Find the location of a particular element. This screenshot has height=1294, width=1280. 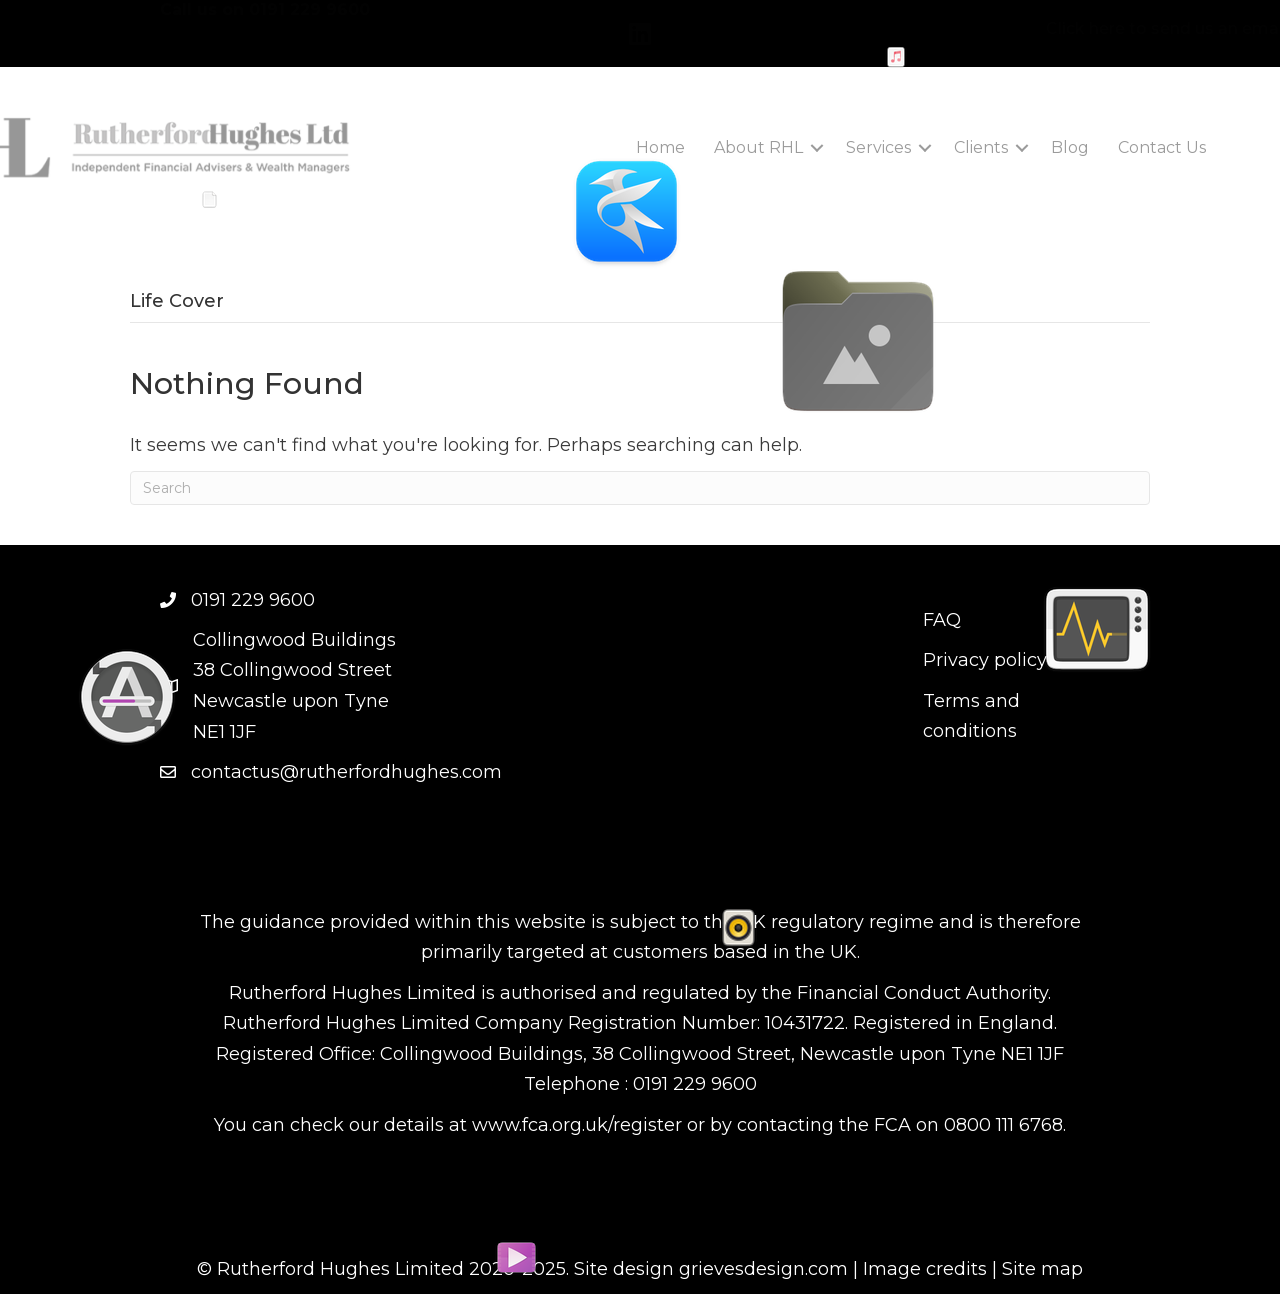

an audio or music file is located at coordinates (896, 57).